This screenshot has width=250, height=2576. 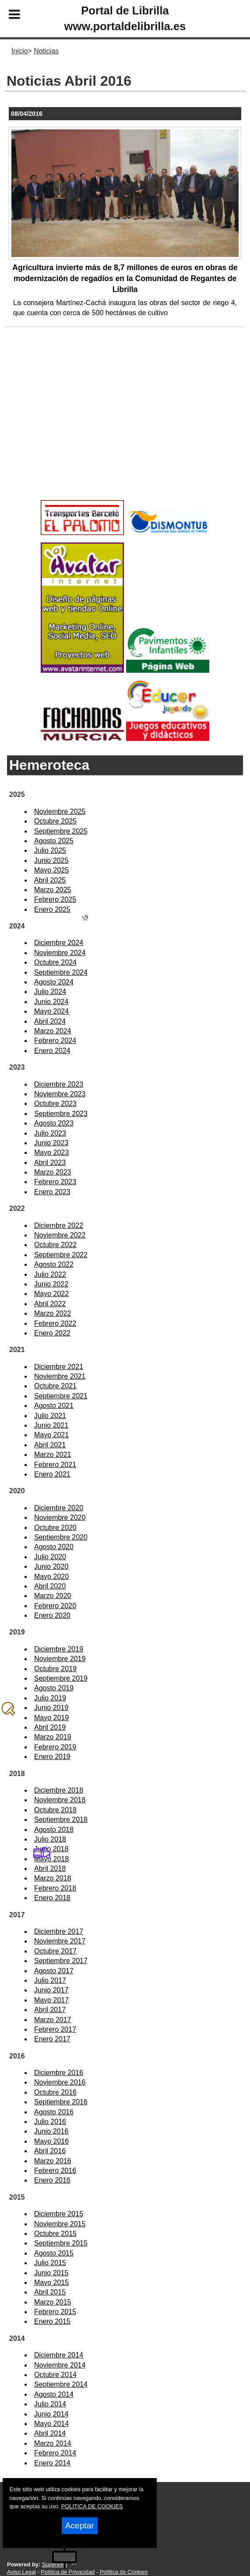 I want to click on center align object horizontally, so click(x=64, y=2557).